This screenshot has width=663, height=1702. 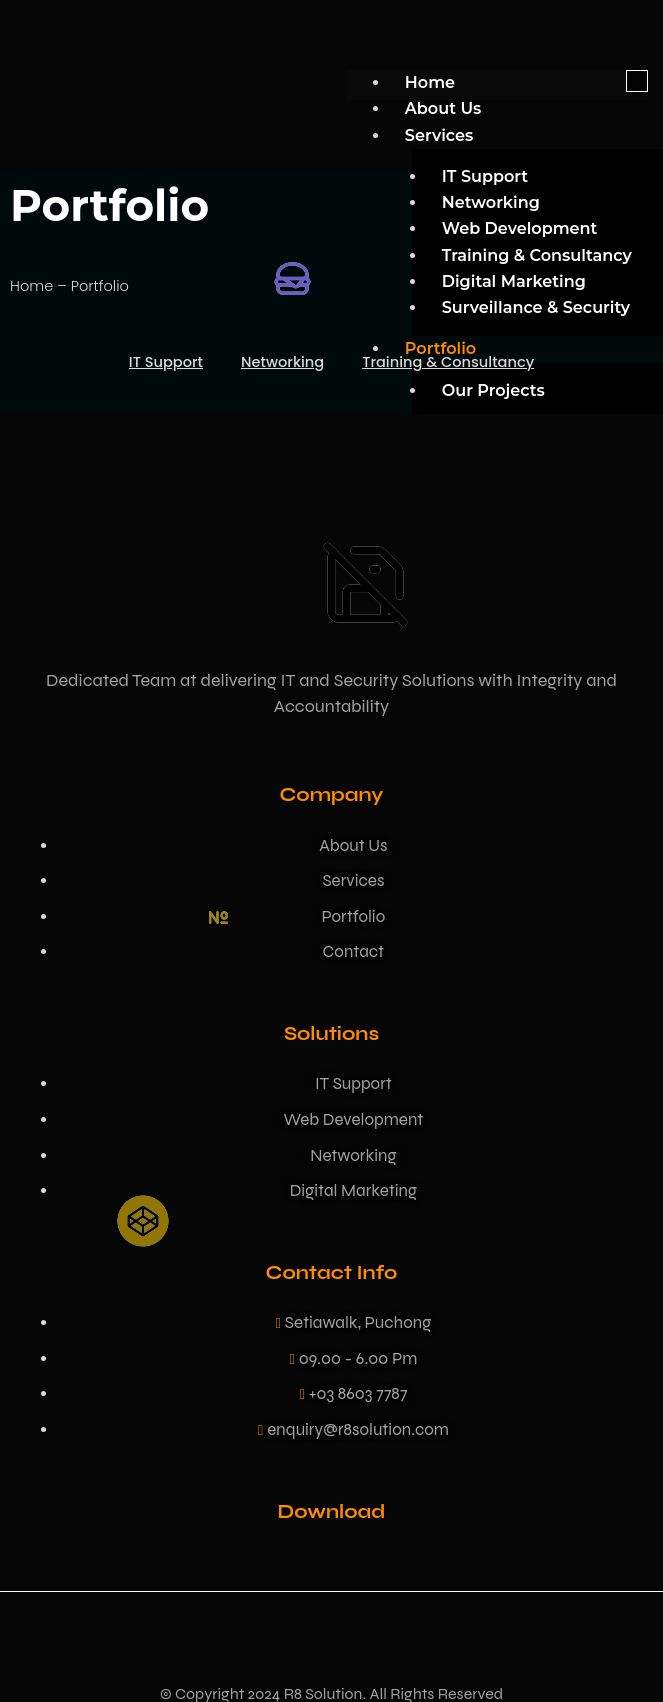 What do you see at coordinates (365, 584) in the screenshot?
I see `save function is disabled or unavailable` at bounding box center [365, 584].